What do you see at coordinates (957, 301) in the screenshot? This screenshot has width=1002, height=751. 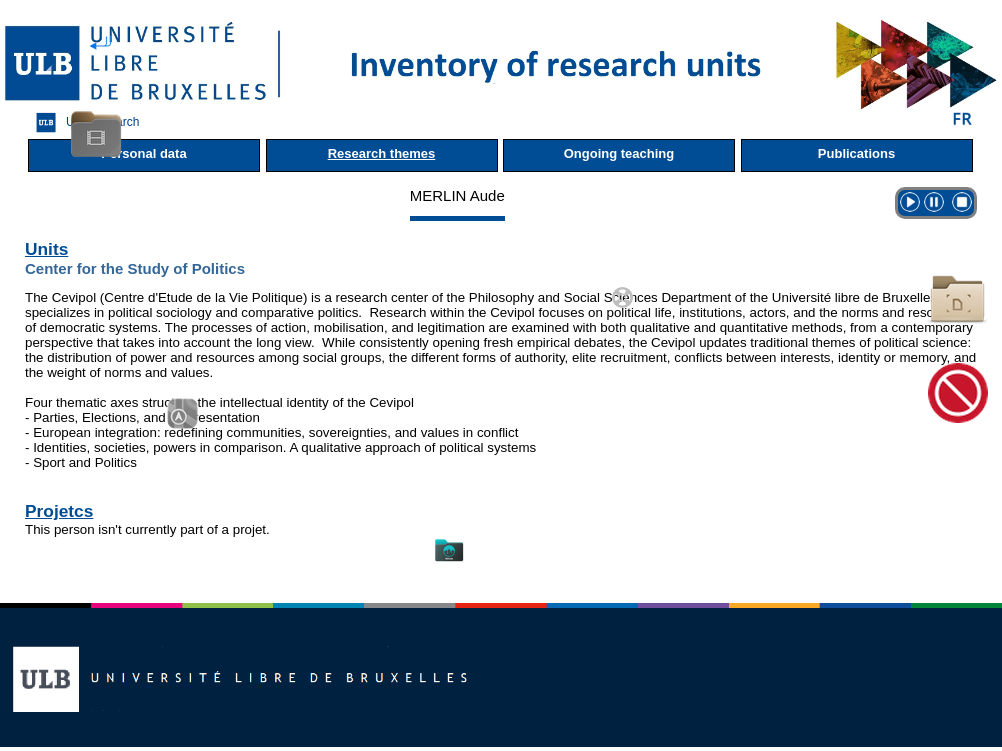 I see `access desktop folder contents` at bounding box center [957, 301].